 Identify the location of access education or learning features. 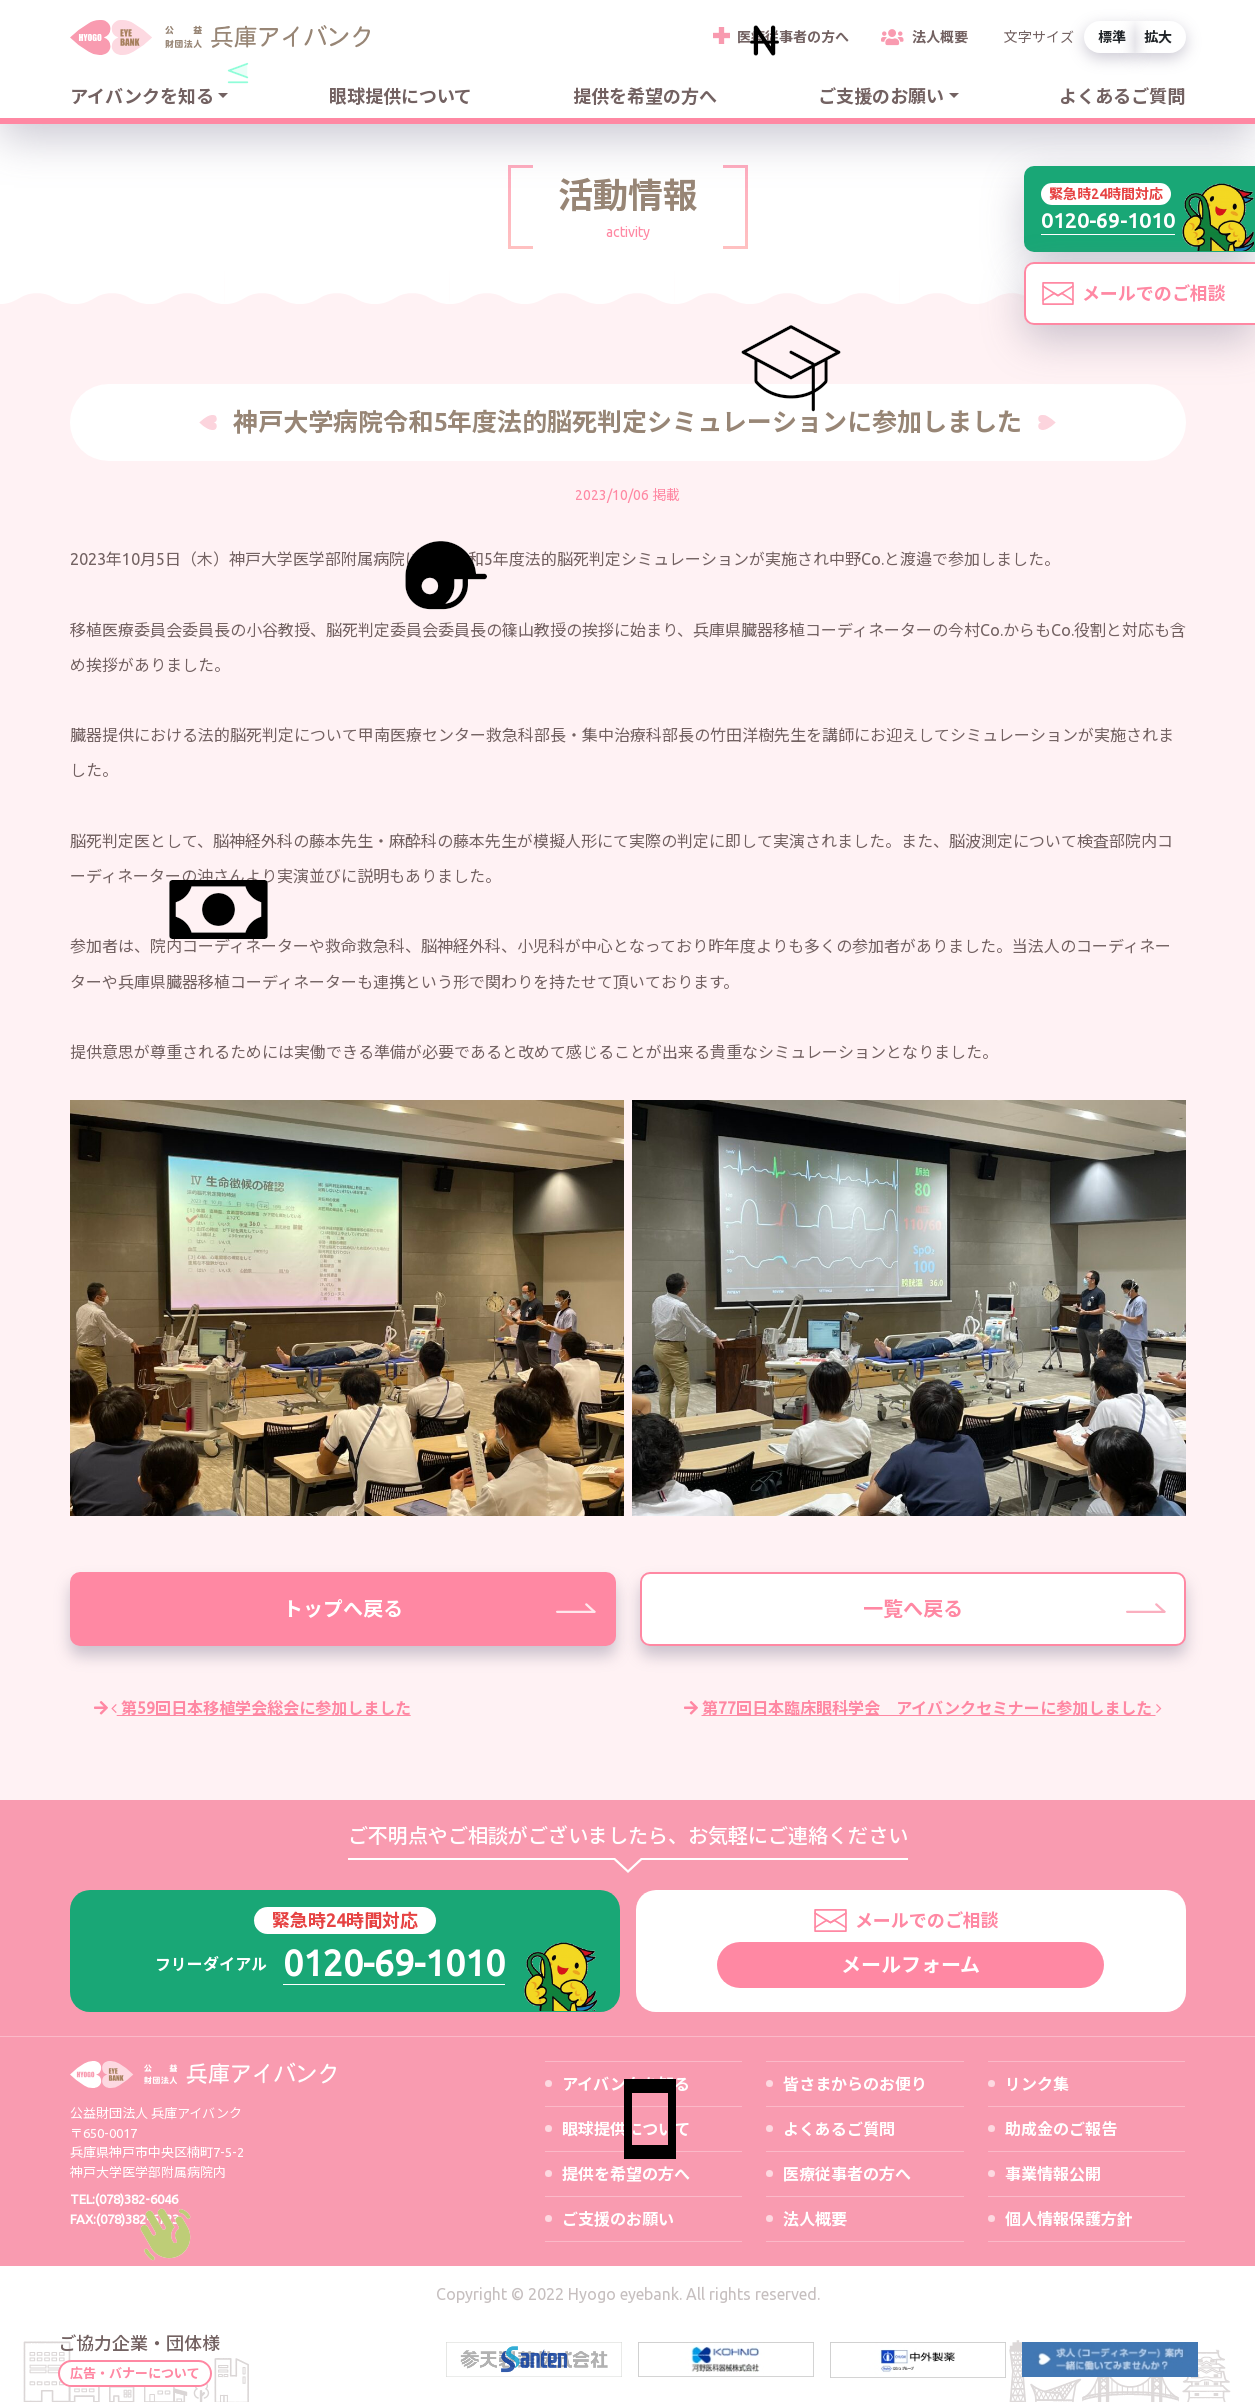
(791, 365).